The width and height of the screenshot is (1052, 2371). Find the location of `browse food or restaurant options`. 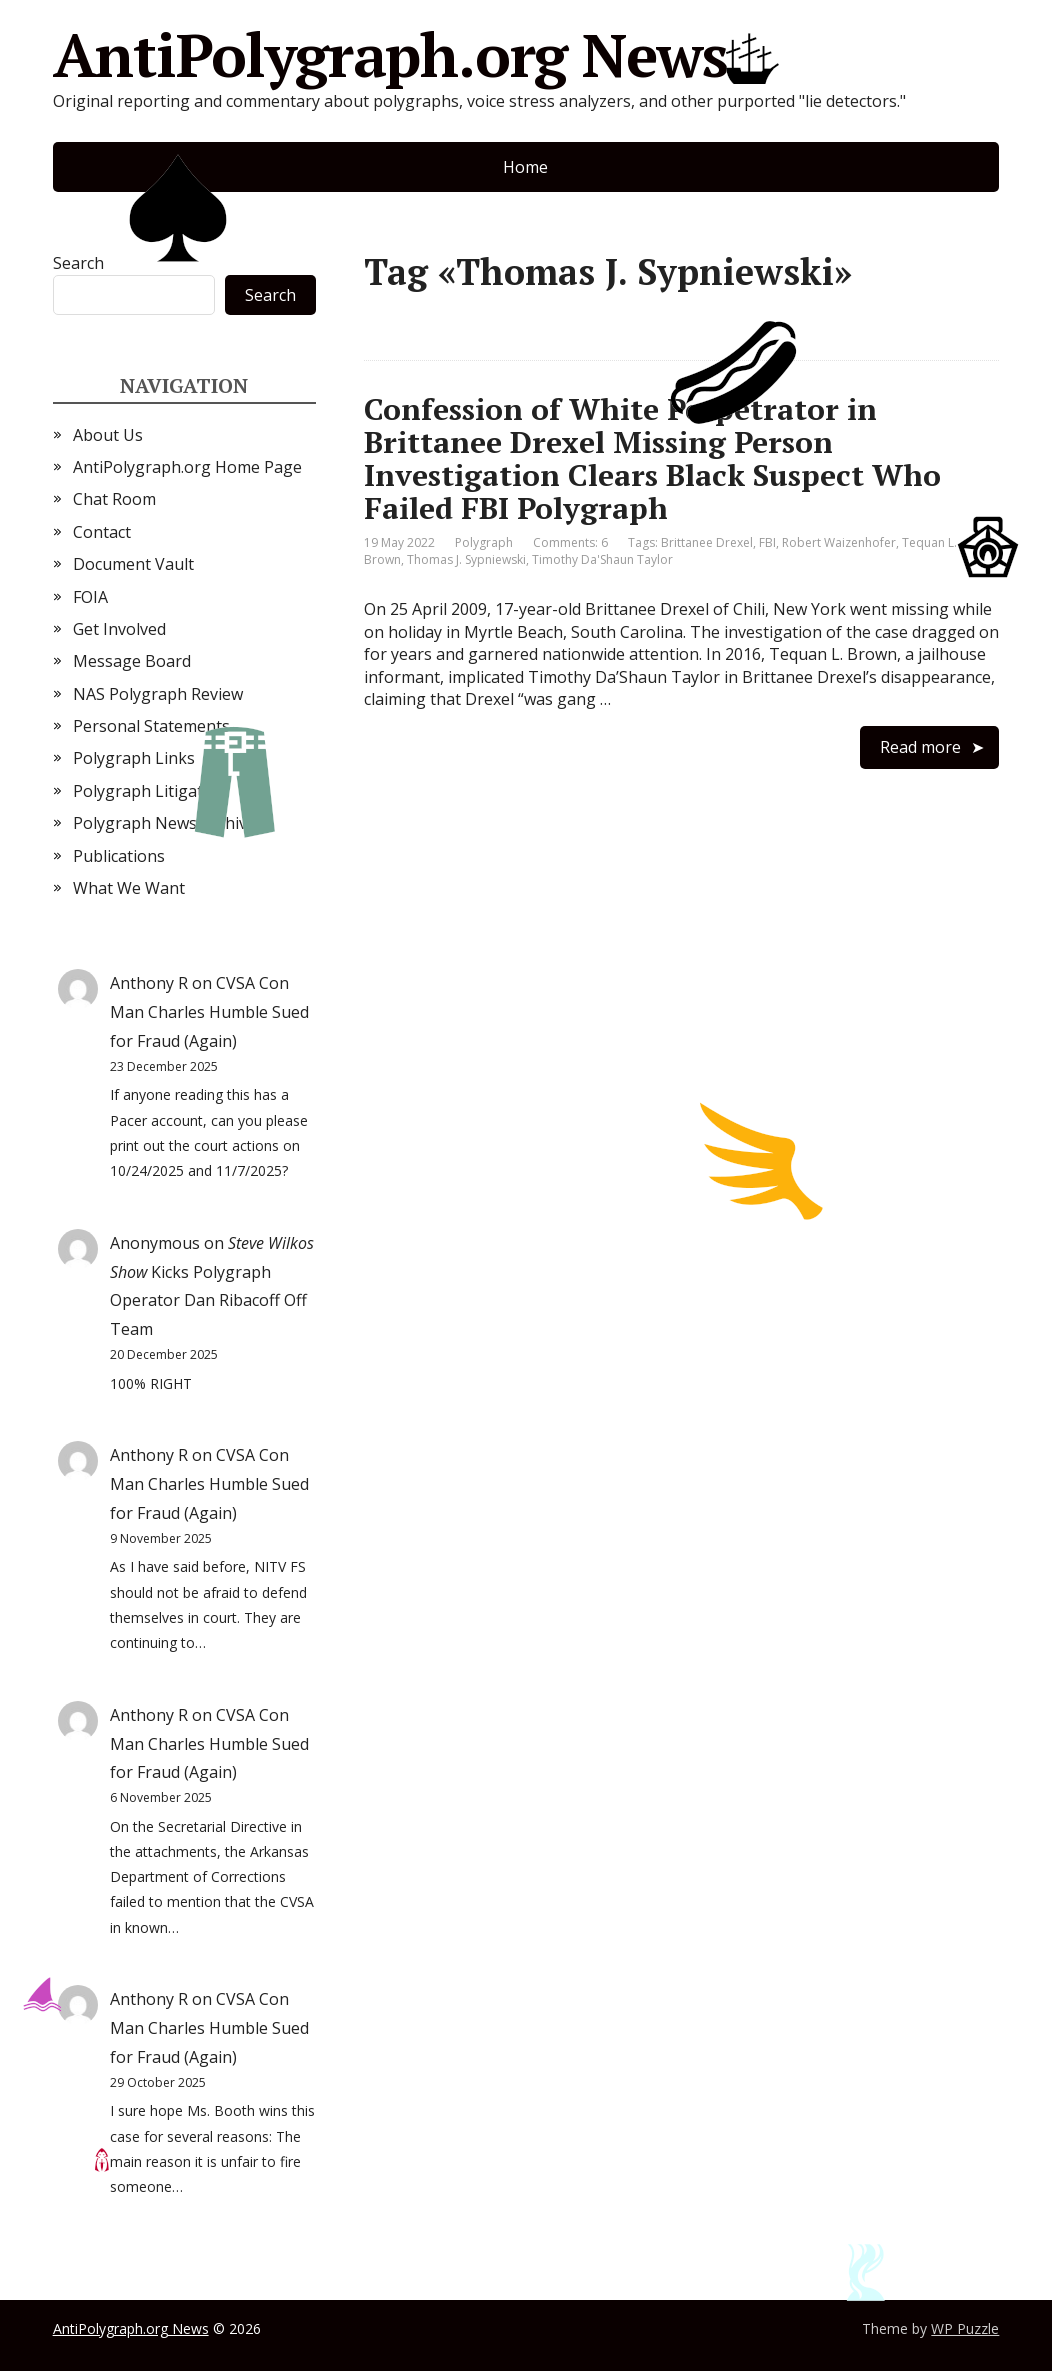

browse food or restaurant options is located at coordinates (733, 372).